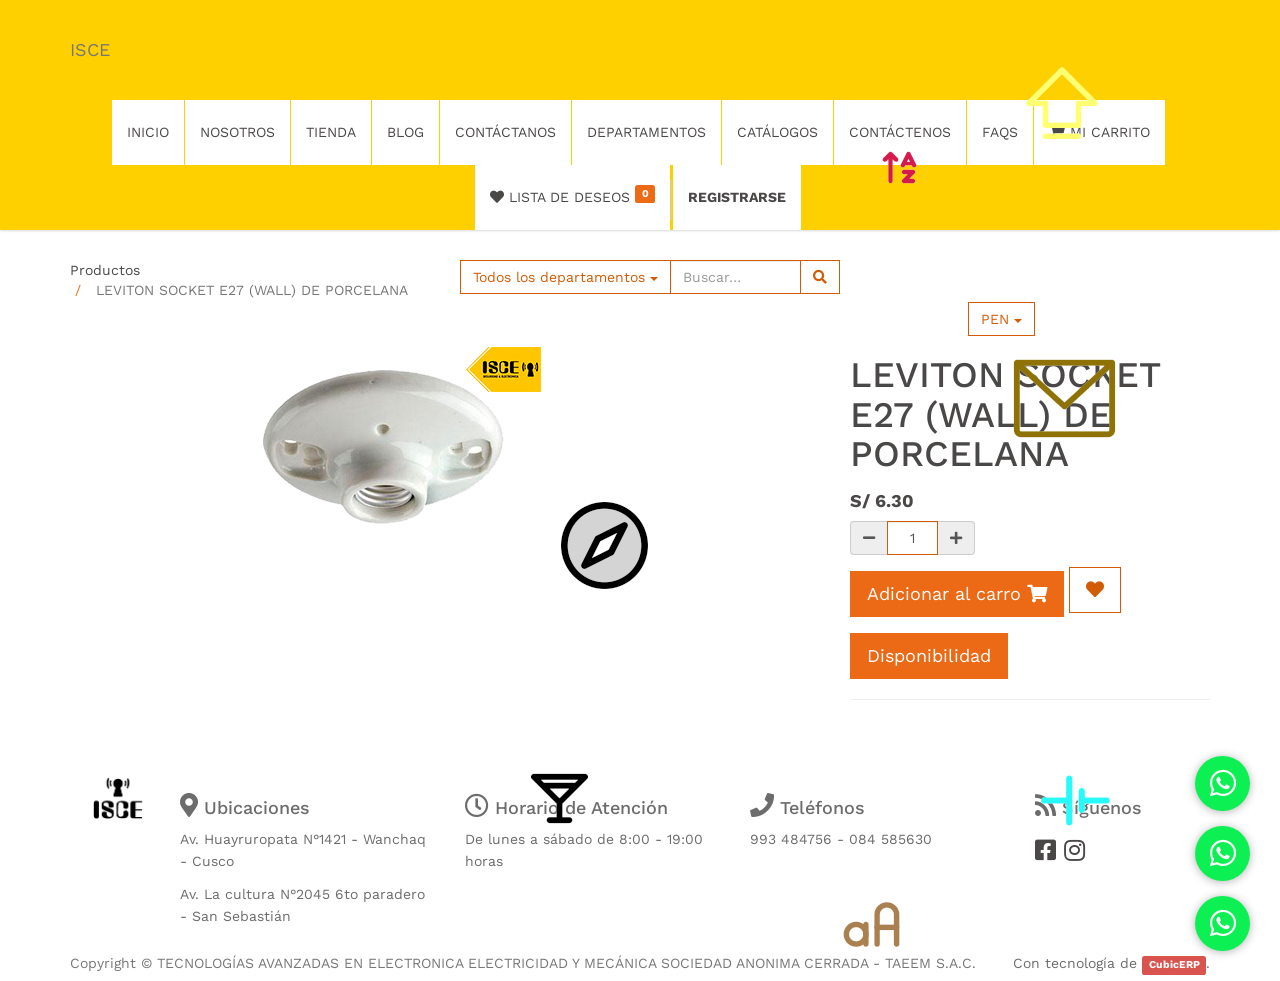  Describe the element at coordinates (559, 798) in the screenshot. I see `view bar or cocktail menu` at that location.